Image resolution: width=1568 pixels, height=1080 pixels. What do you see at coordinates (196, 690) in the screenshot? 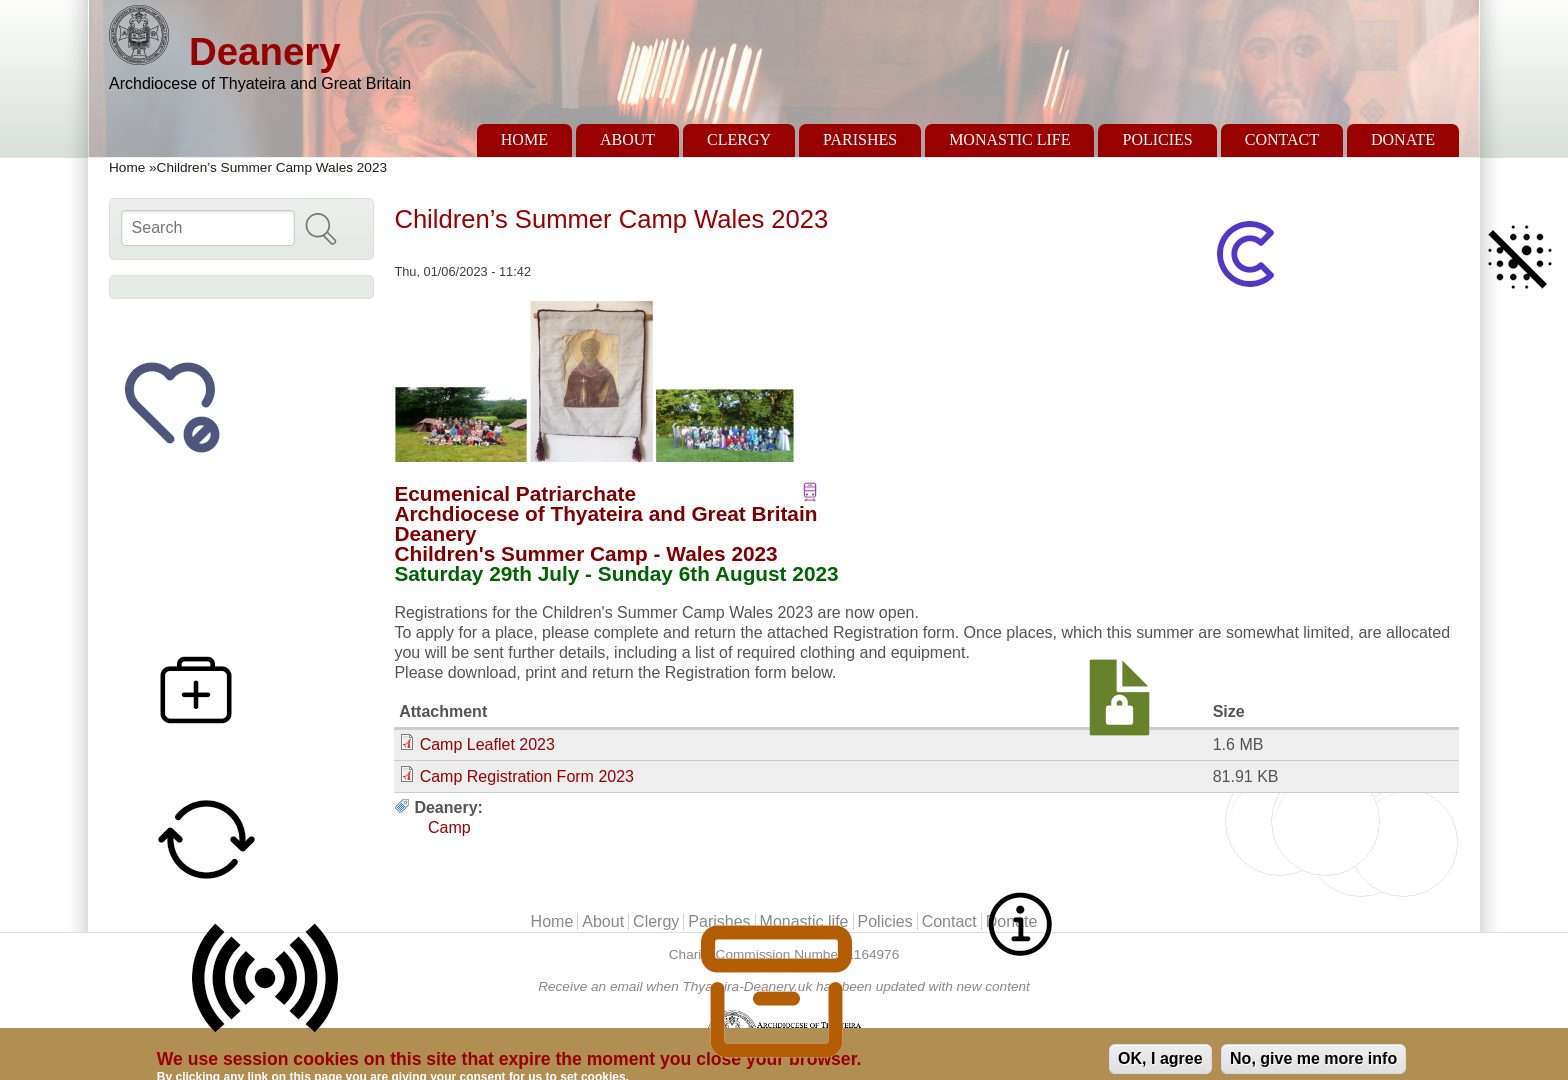
I see `access health or medical features` at bounding box center [196, 690].